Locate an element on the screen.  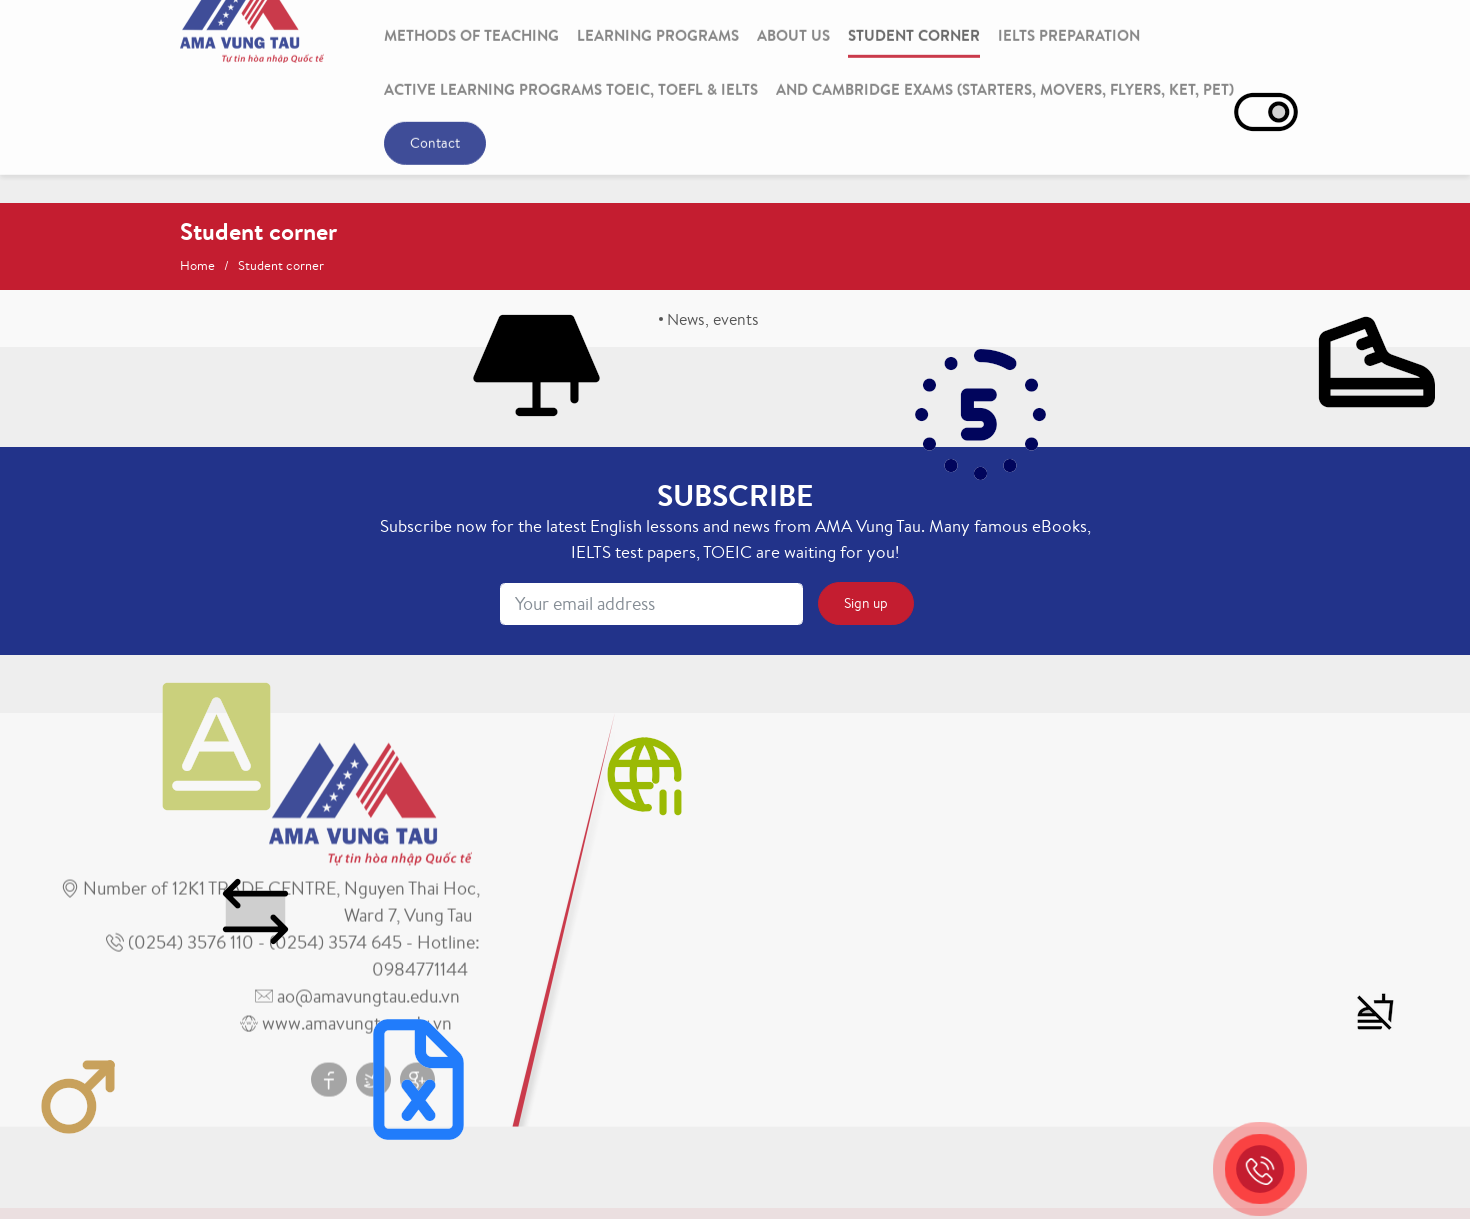
access footwear or shoe category is located at coordinates (1372, 366).